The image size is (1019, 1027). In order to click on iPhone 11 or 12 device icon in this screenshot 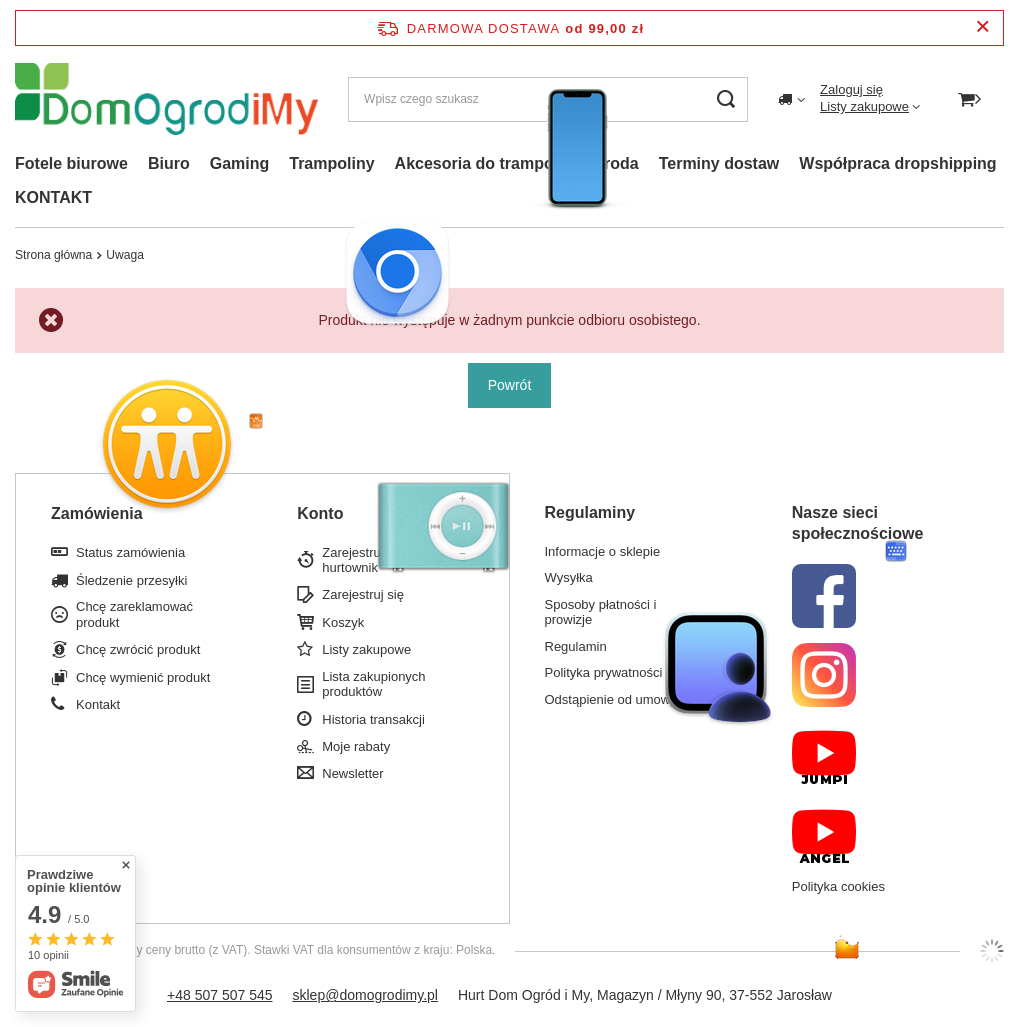, I will do `click(577, 149)`.